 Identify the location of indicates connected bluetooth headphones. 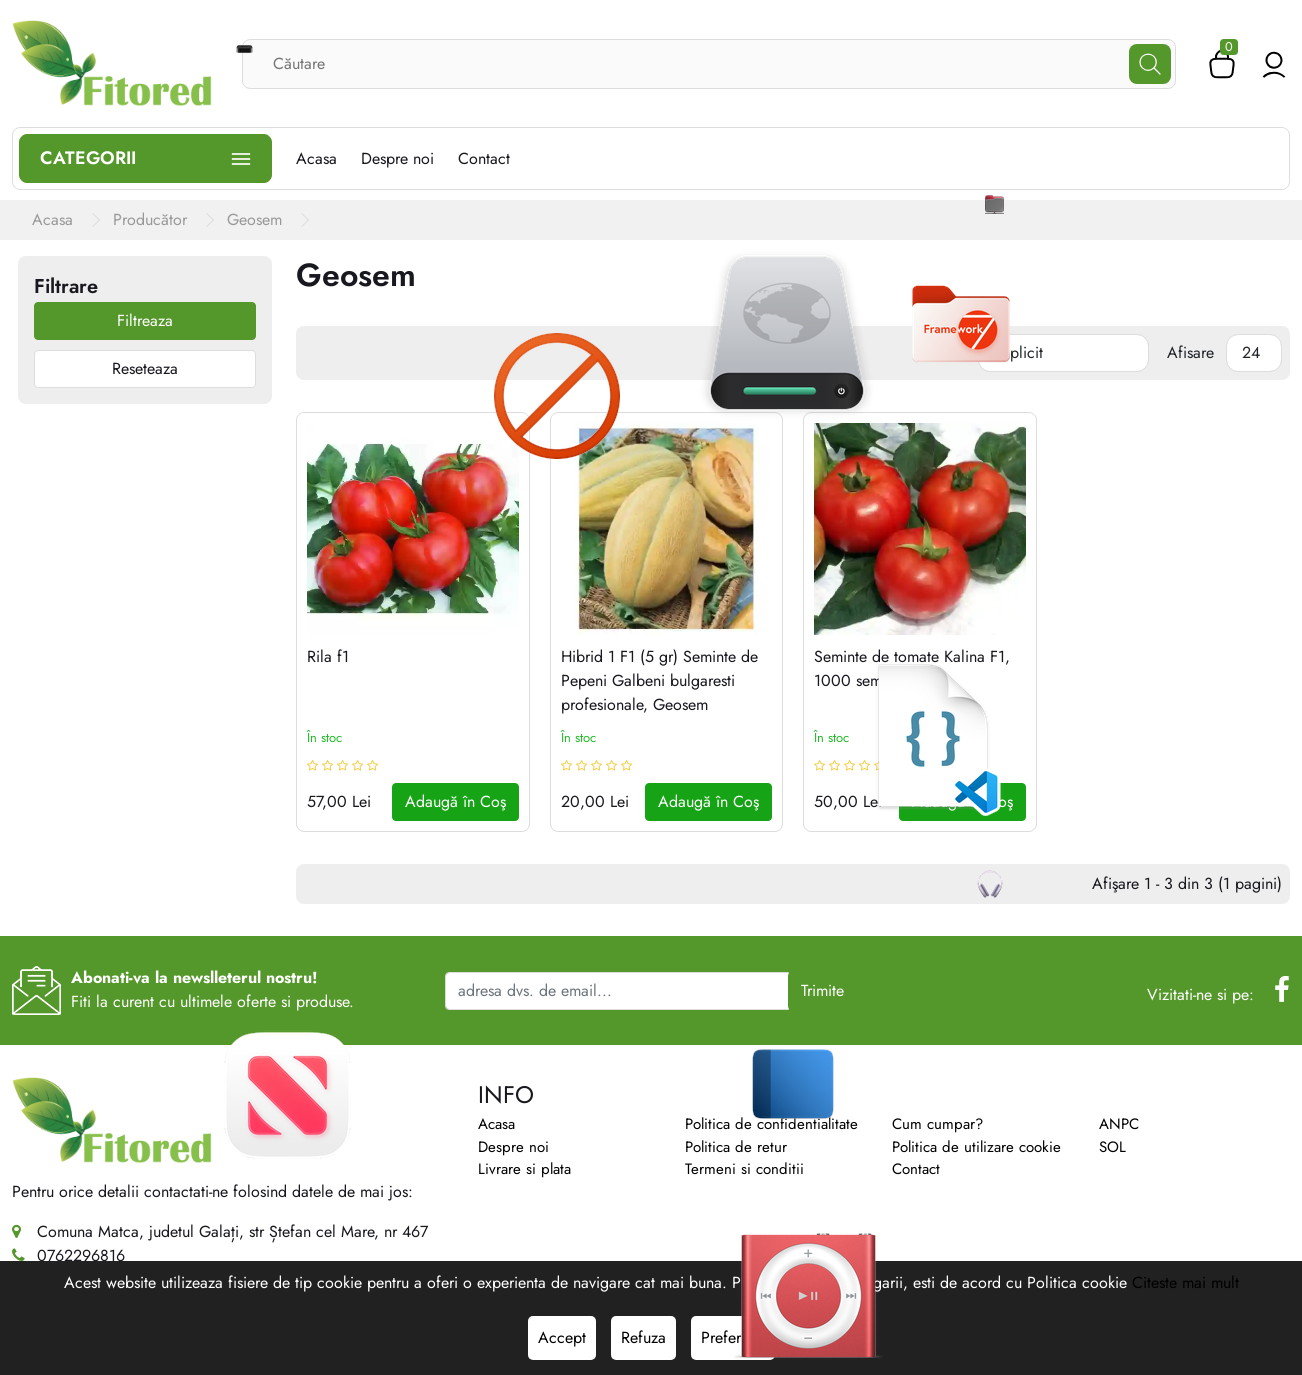
(990, 884).